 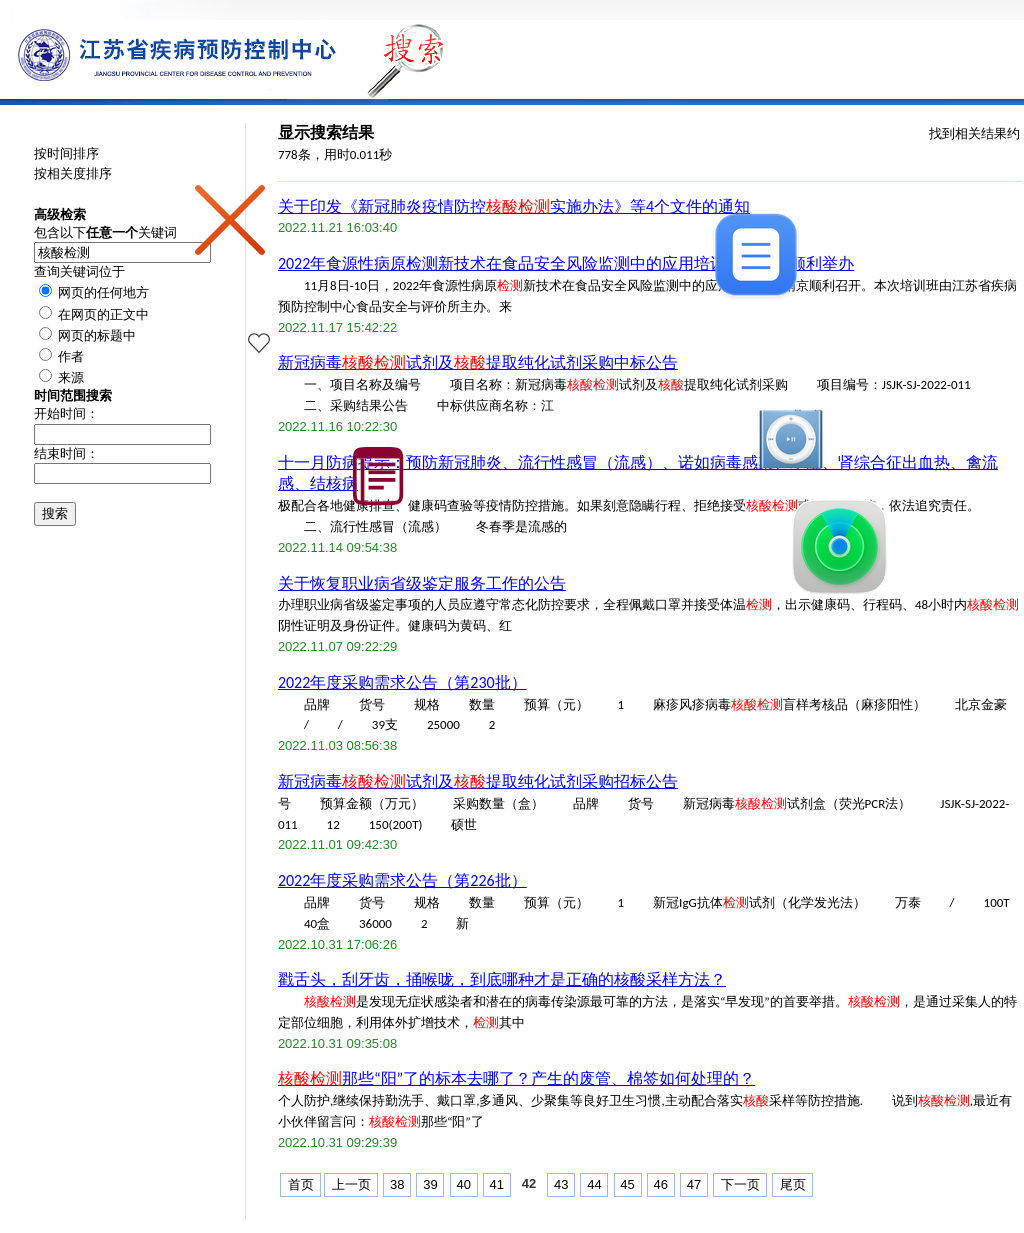 What do you see at coordinates (259, 343) in the screenshot?
I see `view community or social applications` at bounding box center [259, 343].